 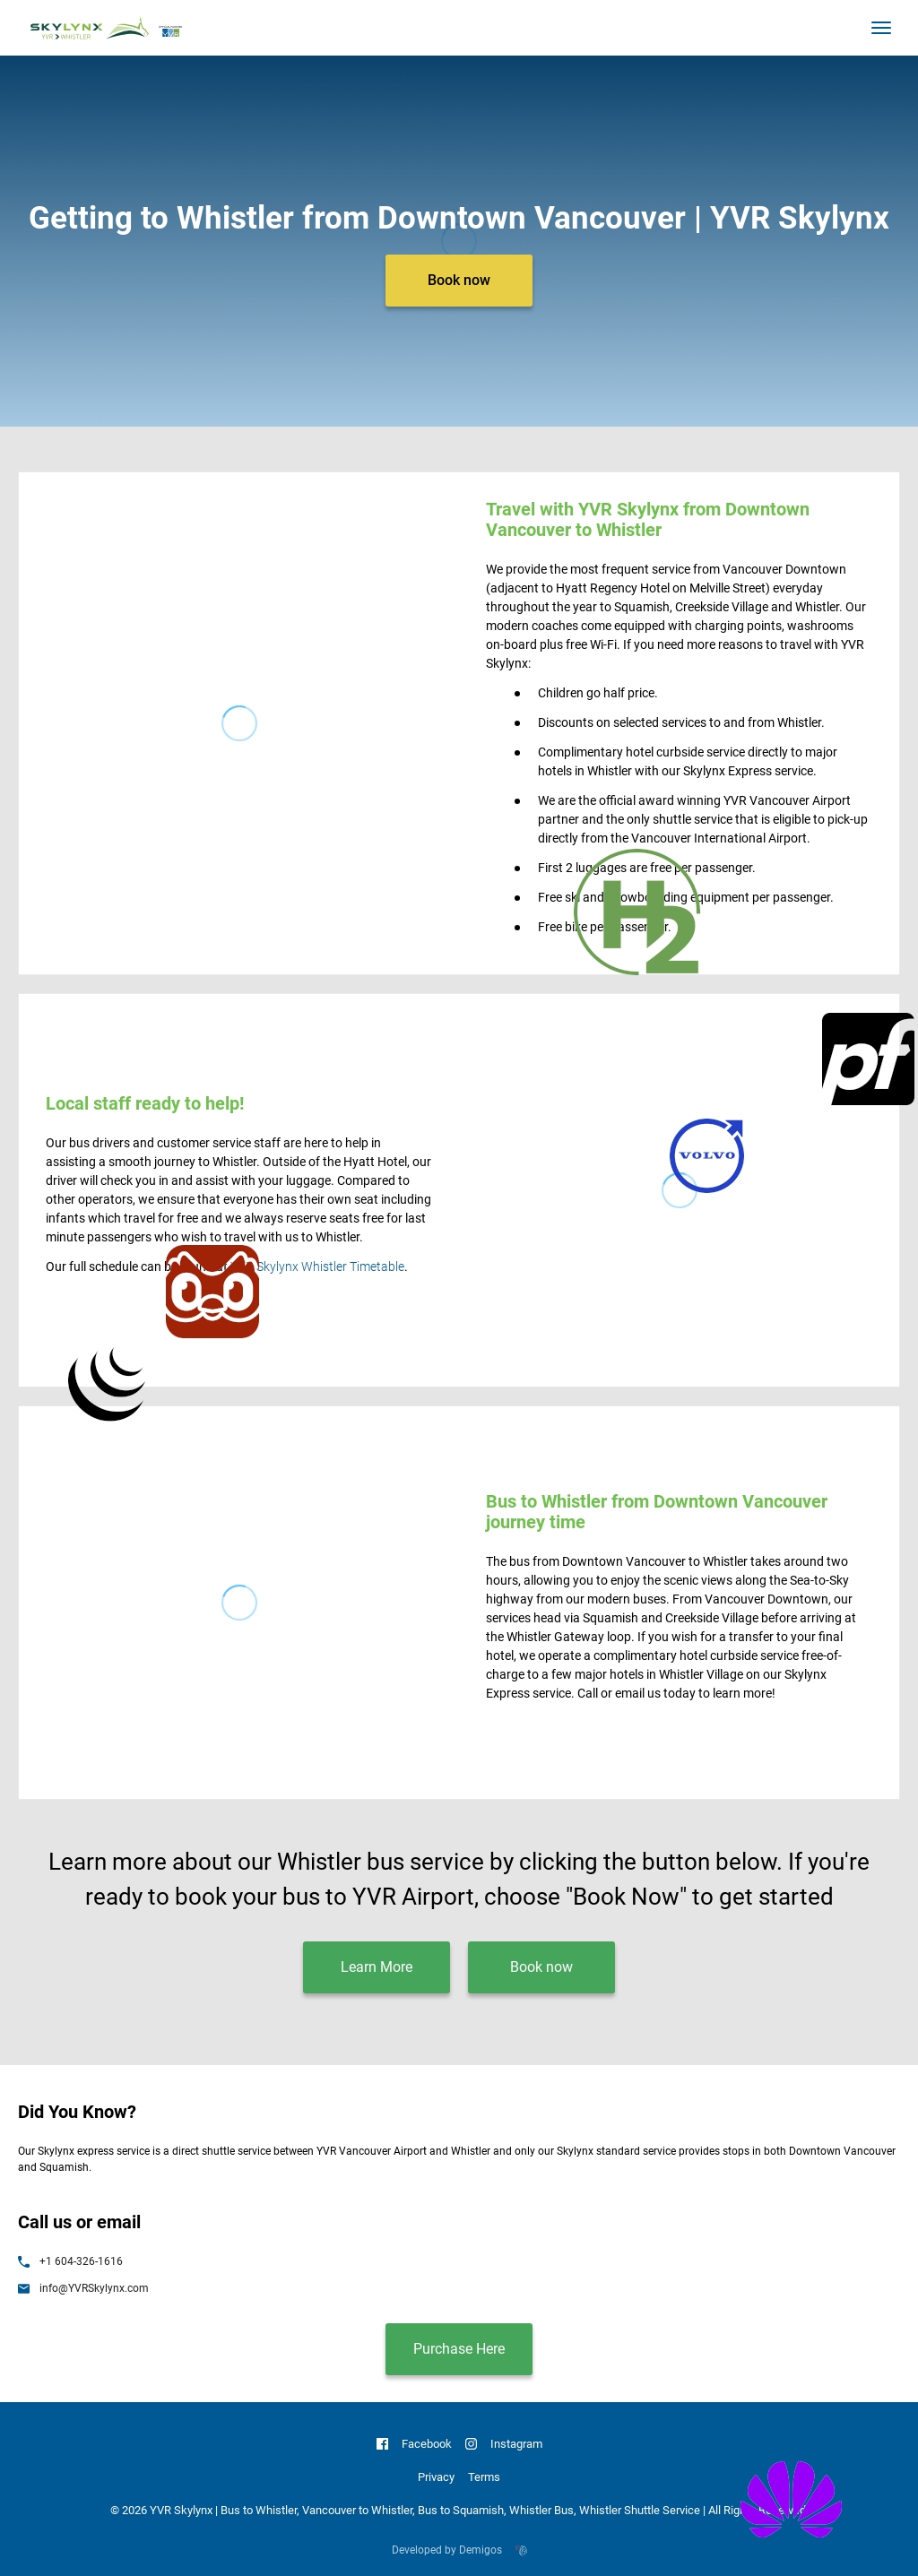 What do you see at coordinates (706, 1155) in the screenshot?
I see `Volvo brand logo` at bounding box center [706, 1155].